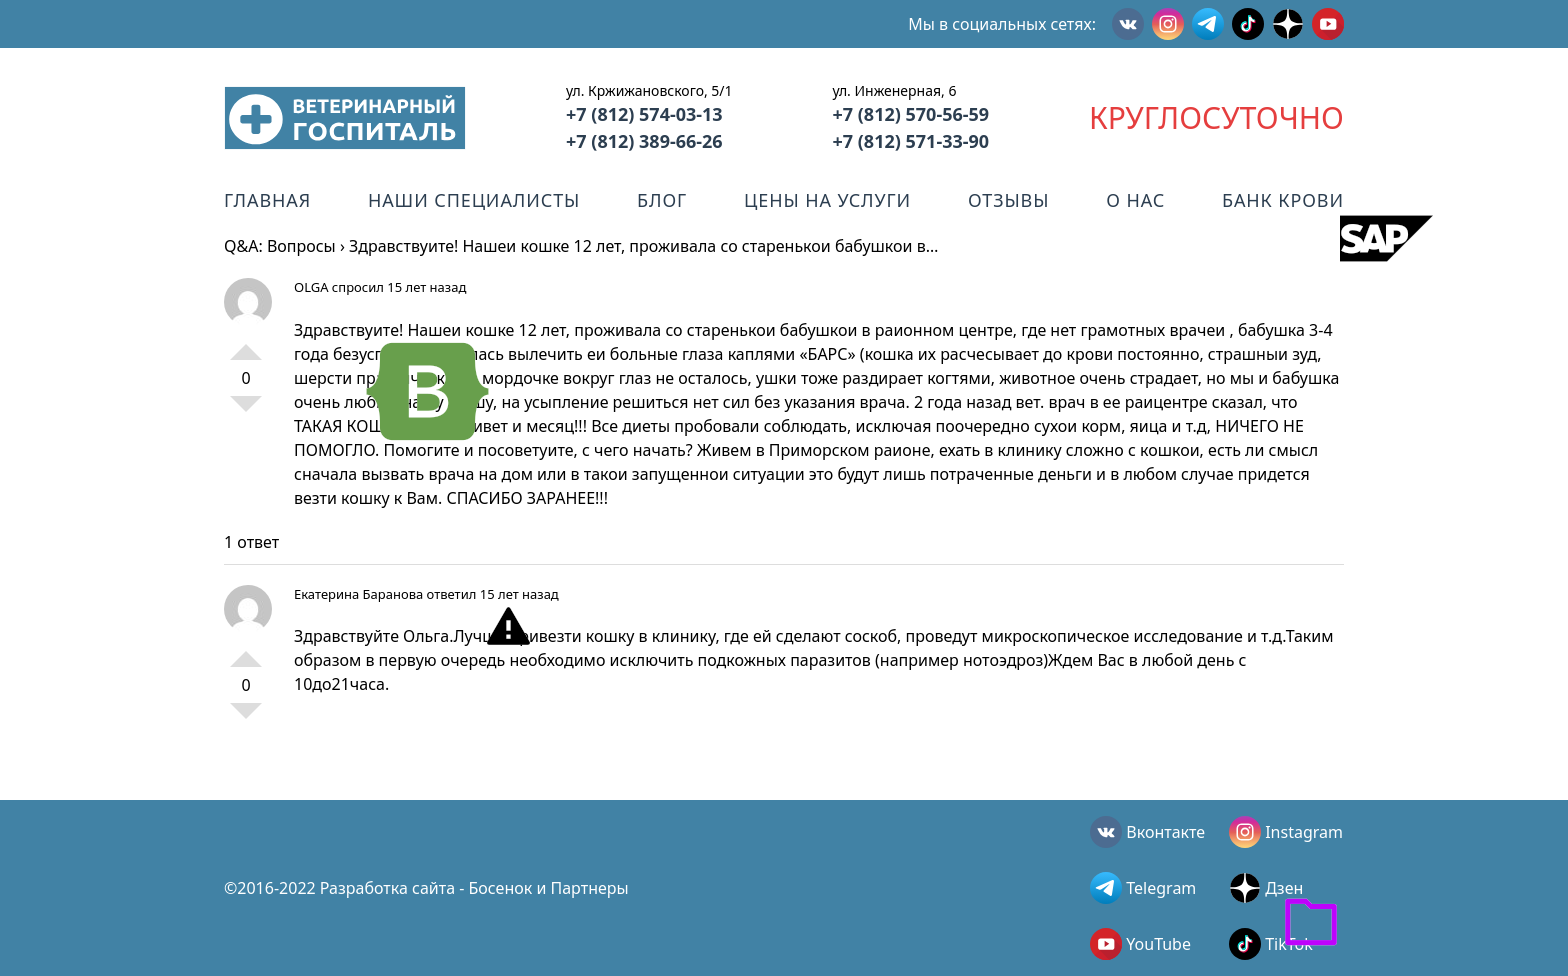 Image resolution: width=1568 pixels, height=976 pixels. Describe the element at coordinates (1386, 238) in the screenshot. I see `SAP enterprise software logo` at that location.